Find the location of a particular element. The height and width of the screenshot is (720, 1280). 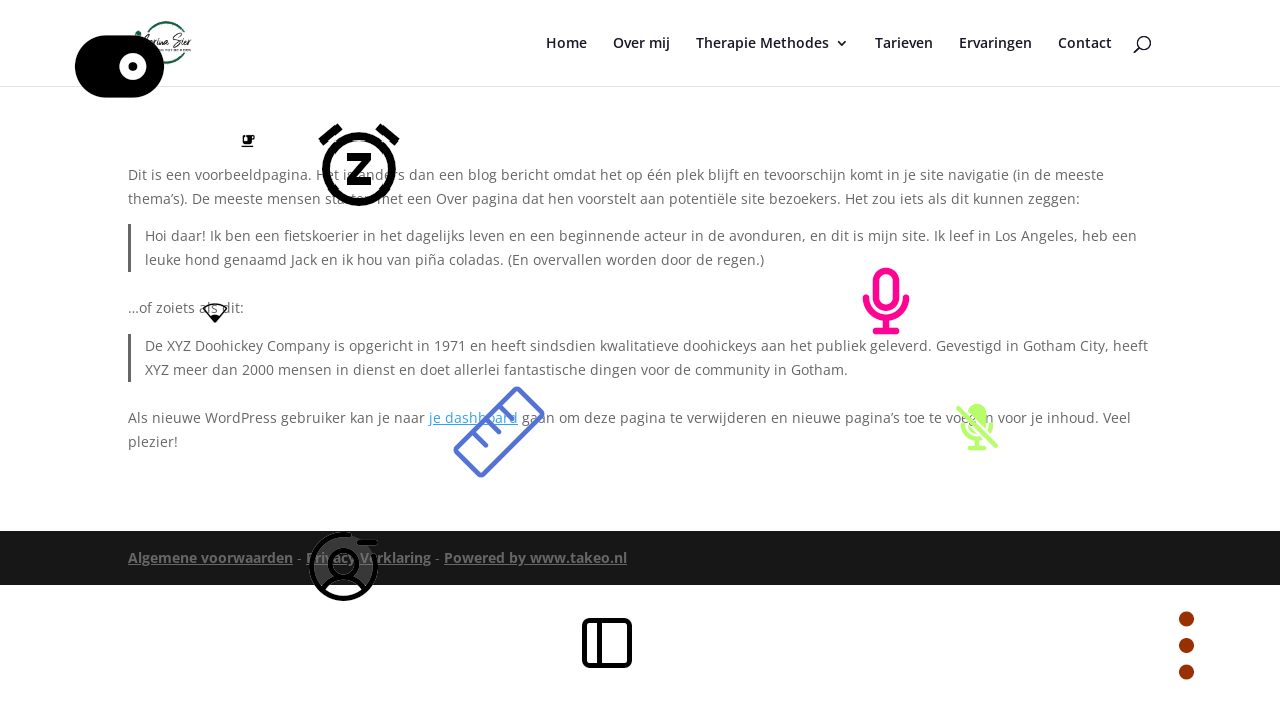

toggle the sidebar panel is located at coordinates (607, 643).